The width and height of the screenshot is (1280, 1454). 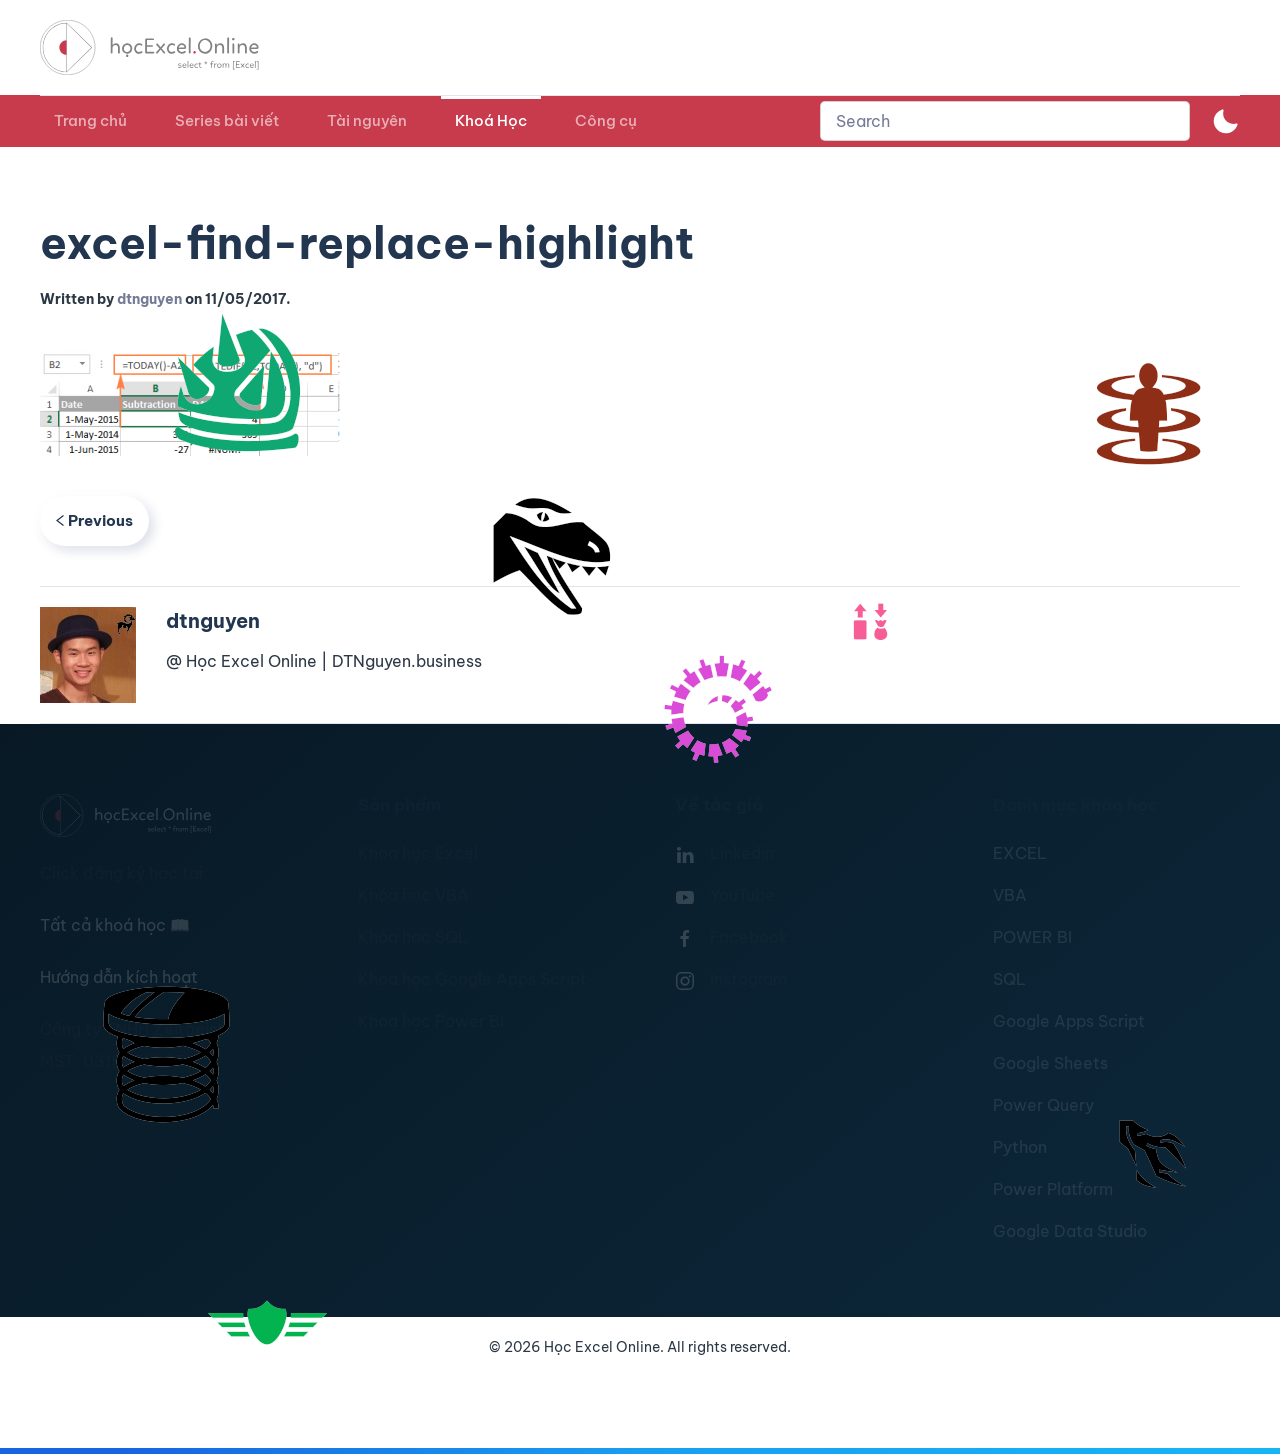 I want to click on indicates spine or vertebral health status in a game, so click(x=717, y=709).